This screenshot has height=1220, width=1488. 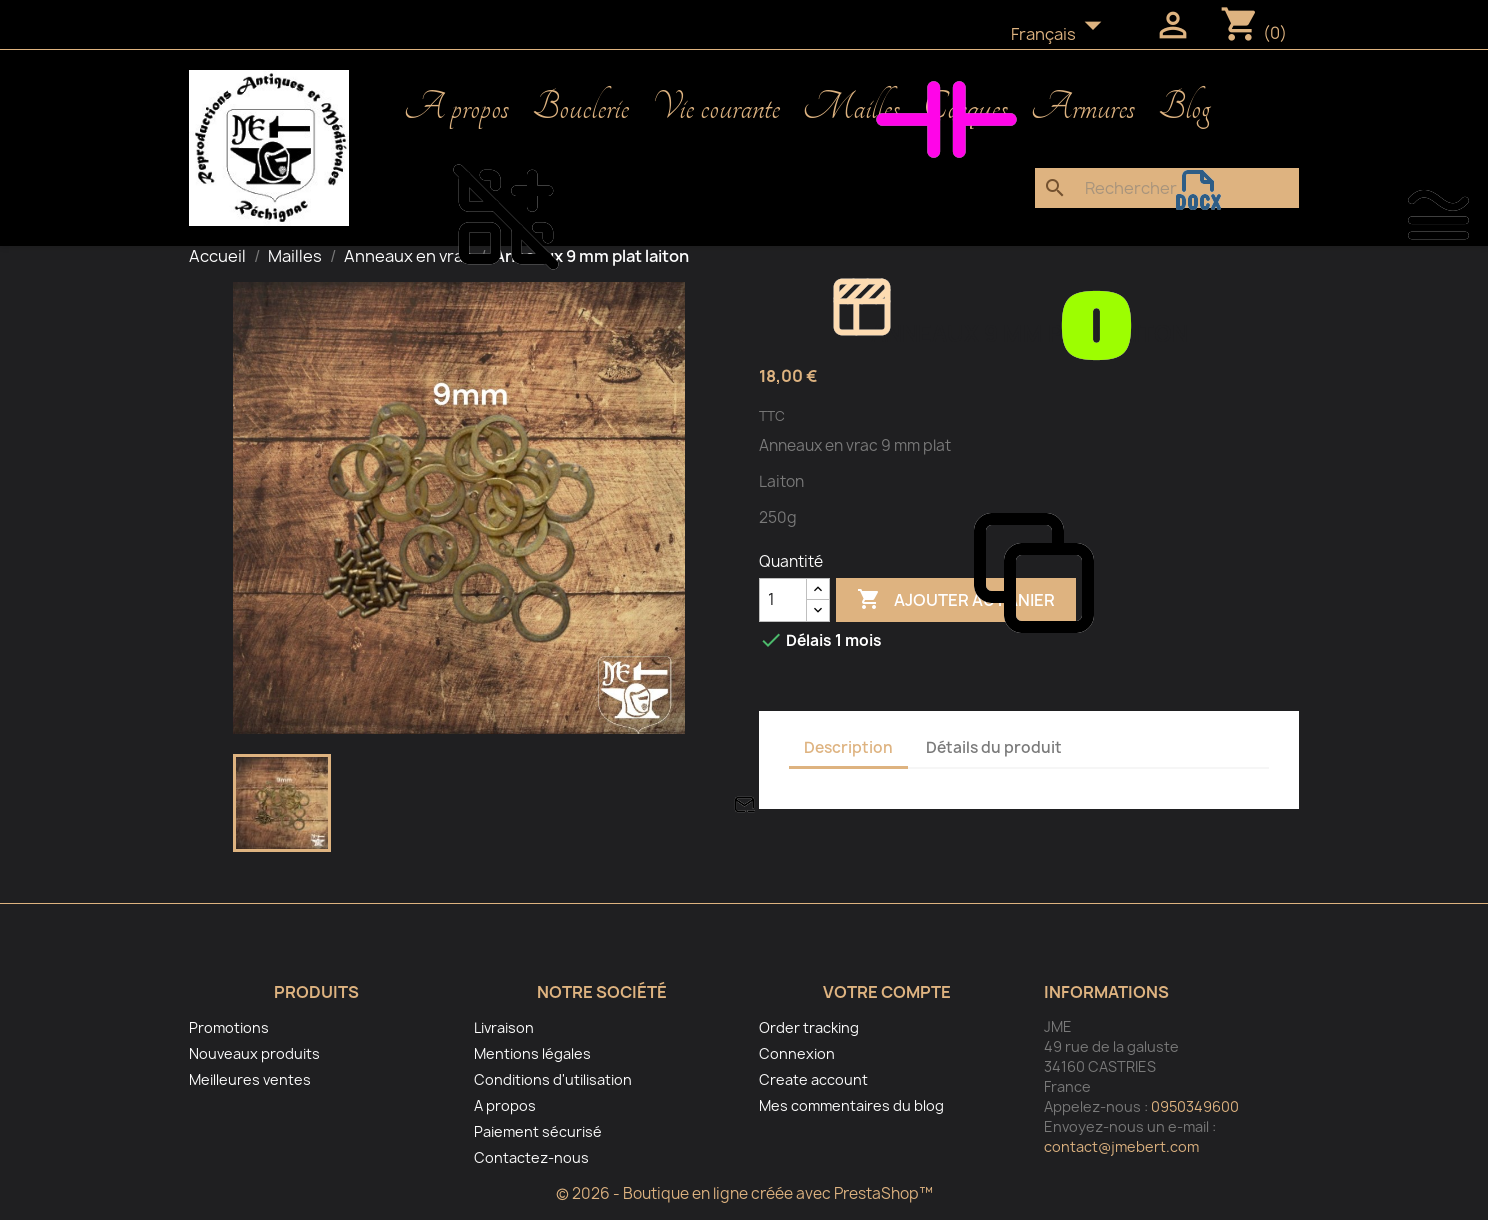 What do you see at coordinates (744, 804) in the screenshot?
I see `remove an email from your inbox` at bounding box center [744, 804].